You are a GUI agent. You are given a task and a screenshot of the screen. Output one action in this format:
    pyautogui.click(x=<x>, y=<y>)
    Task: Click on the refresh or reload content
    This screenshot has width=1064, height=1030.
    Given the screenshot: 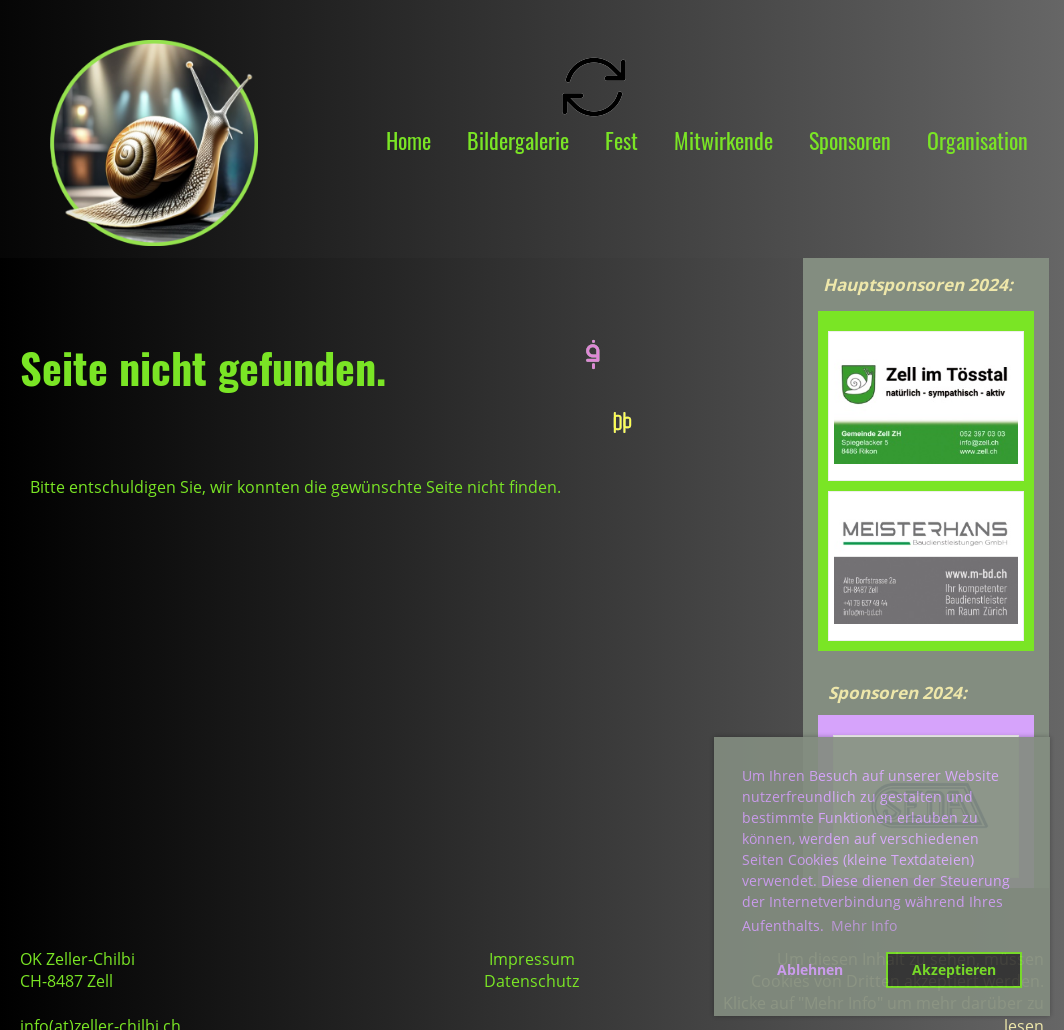 What is the action you would take?
    pyautogui.click(x=594, y=87)
    